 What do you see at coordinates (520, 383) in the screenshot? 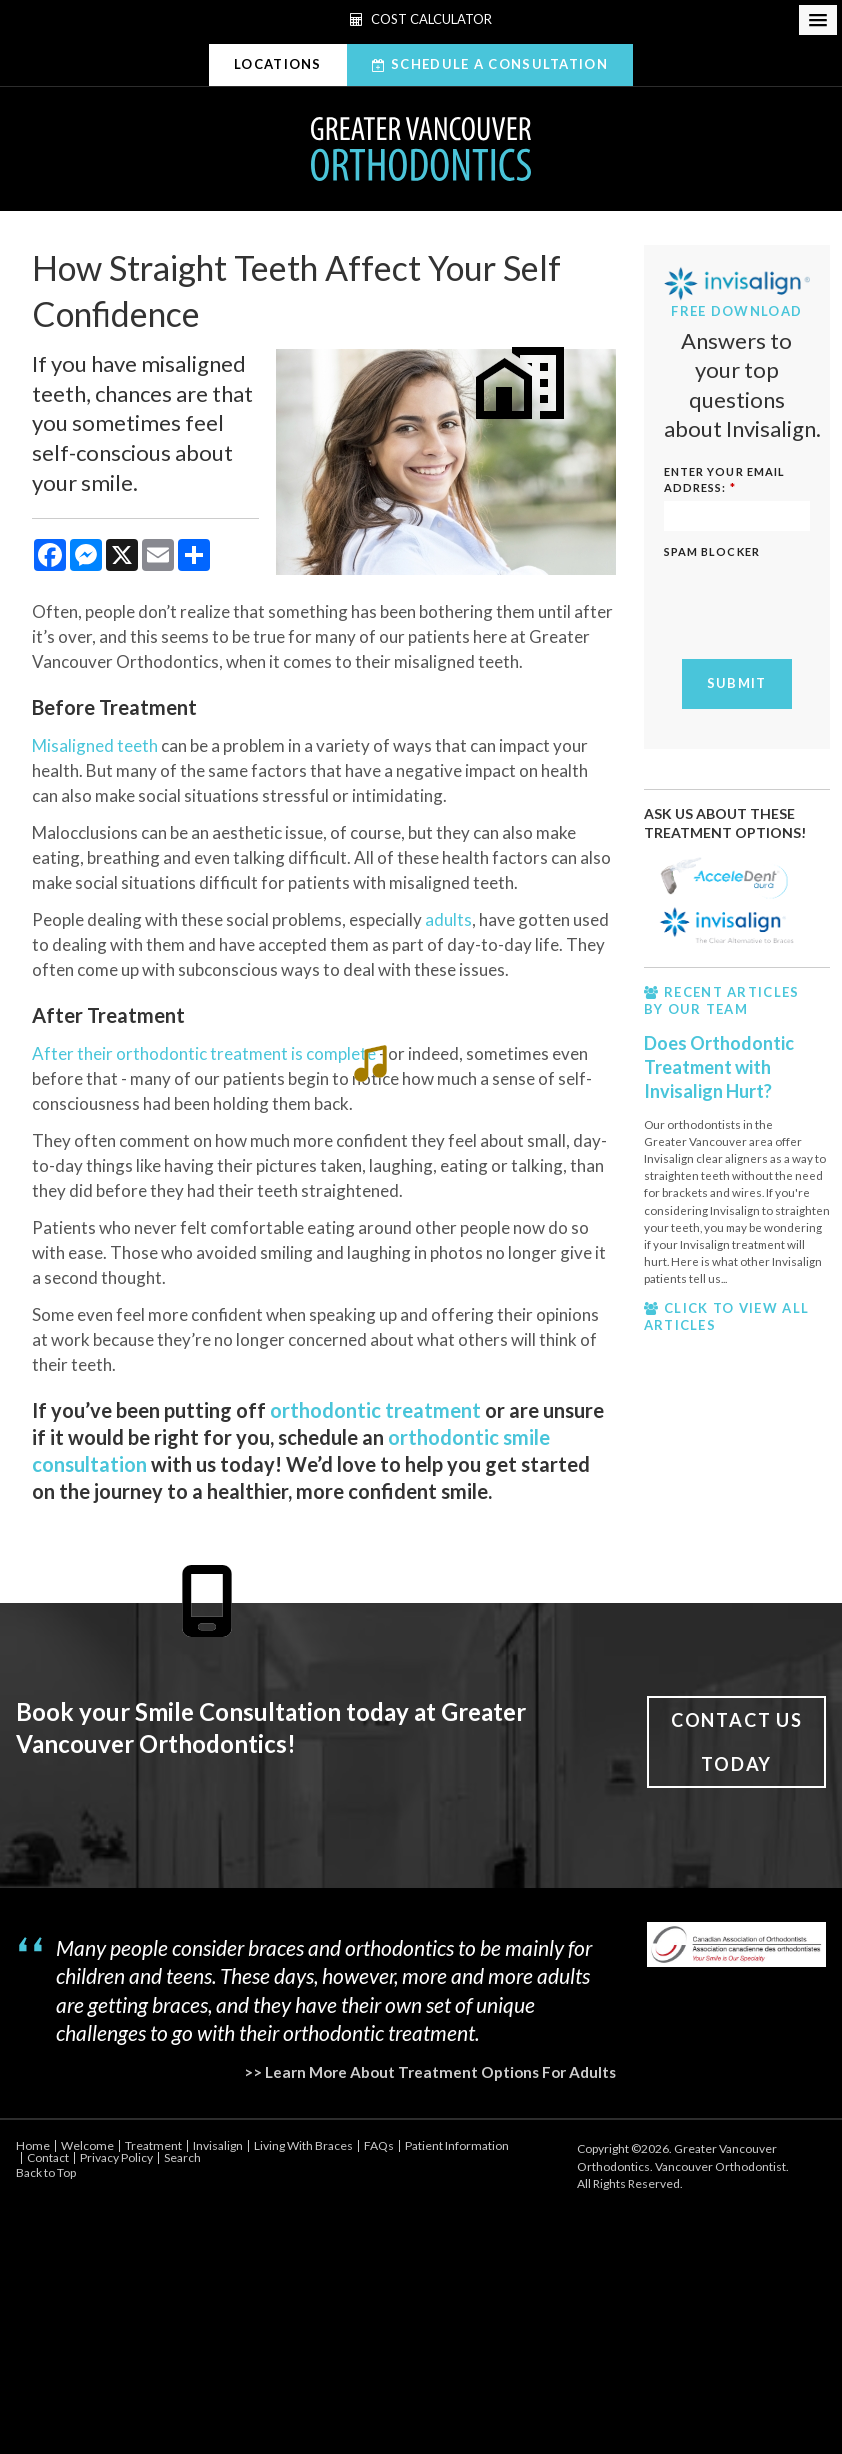
I see `switch between home and work locations` at bounding box center [520, 383].